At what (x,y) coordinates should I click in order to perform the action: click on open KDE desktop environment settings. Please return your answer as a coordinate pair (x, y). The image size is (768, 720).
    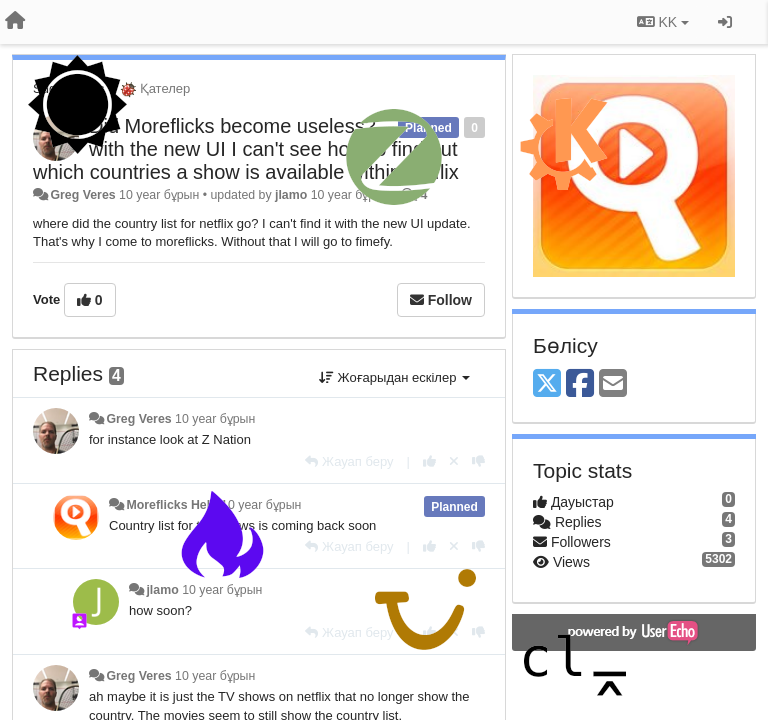
    Looking at the image, I should click on (564, 144).